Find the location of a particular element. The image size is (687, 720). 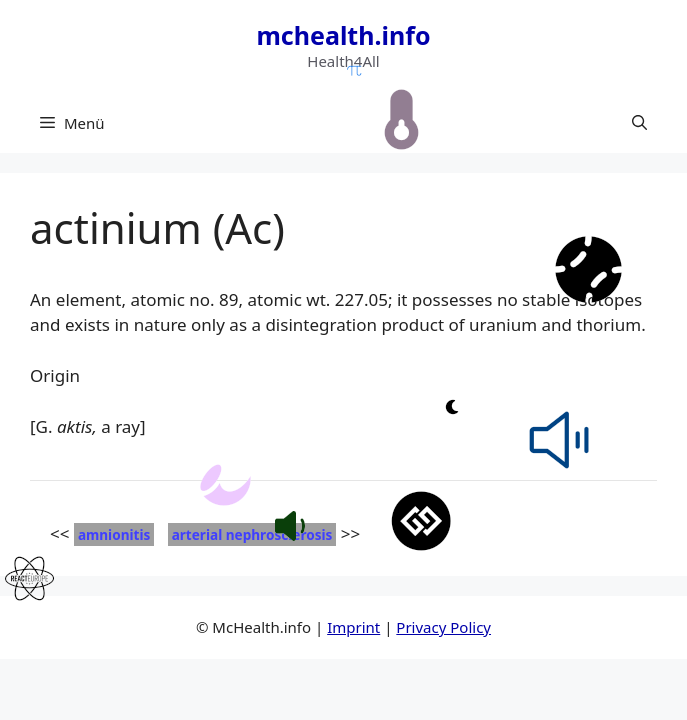

view baseball or sports content is located at coordinates (588, 269).